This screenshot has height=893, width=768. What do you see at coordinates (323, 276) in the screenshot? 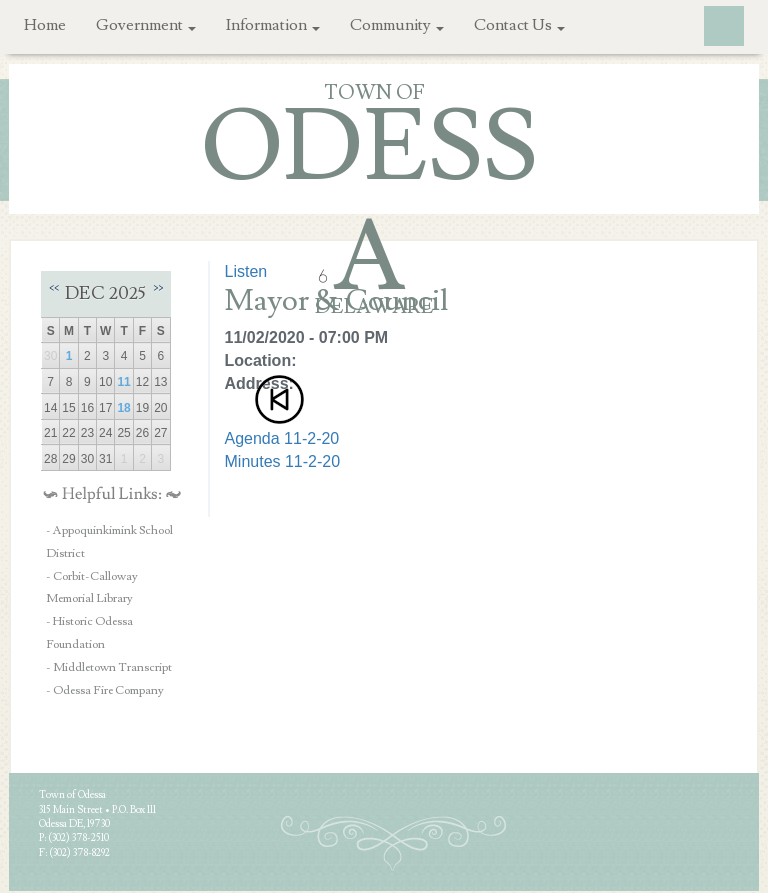
I see `indicates the number six in a list or sequence` at bounding box center [323, 276].